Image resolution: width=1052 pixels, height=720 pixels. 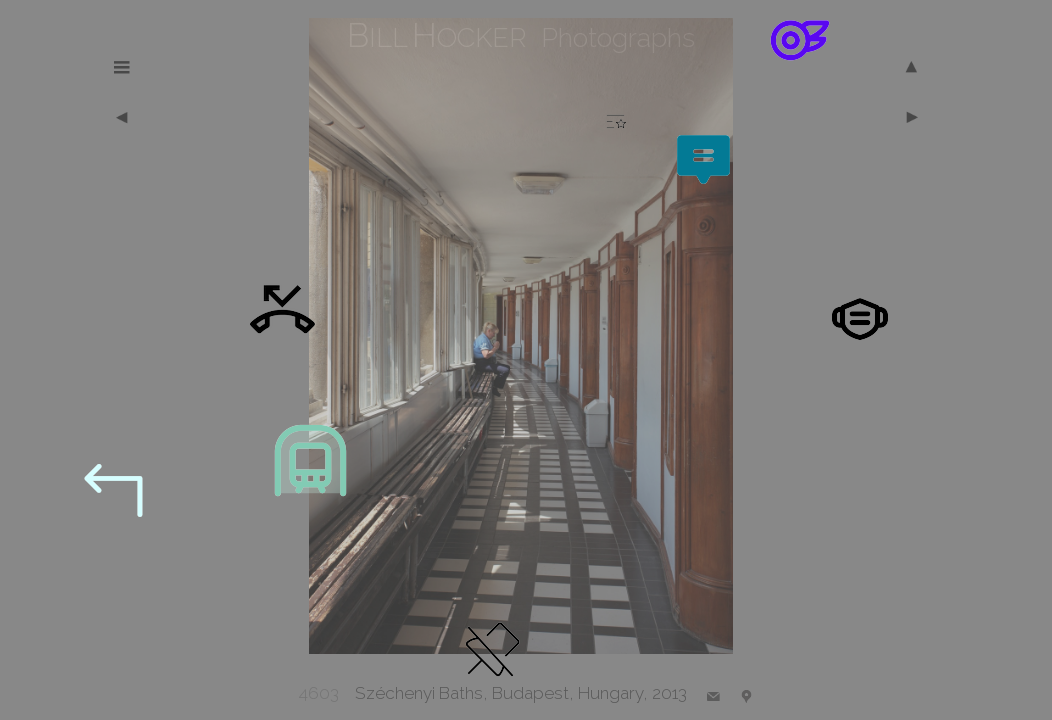 What do you see at coordinates (615, 121) in the screenshot?
I see `view your favorites list` at bounding box center [615, 121].